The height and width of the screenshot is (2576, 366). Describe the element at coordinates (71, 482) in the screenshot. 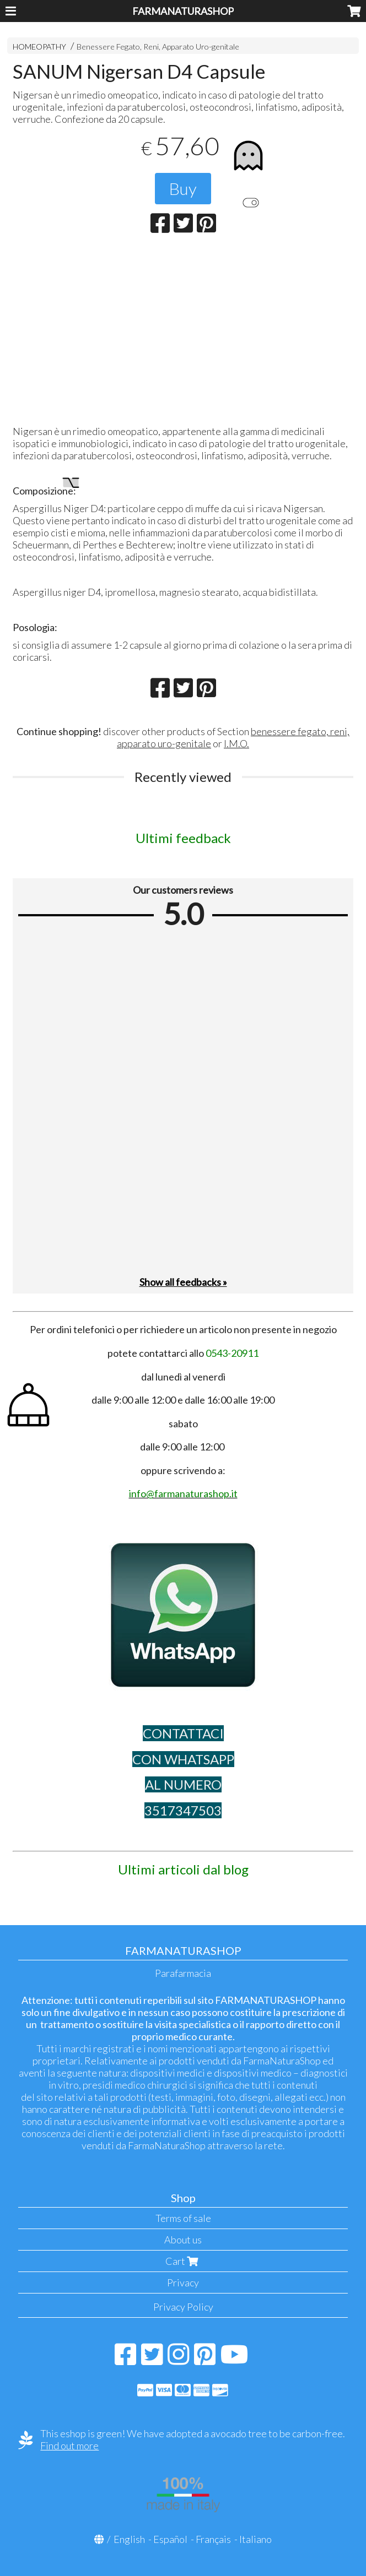

I see `access keyboard option or modifier key` at that location.